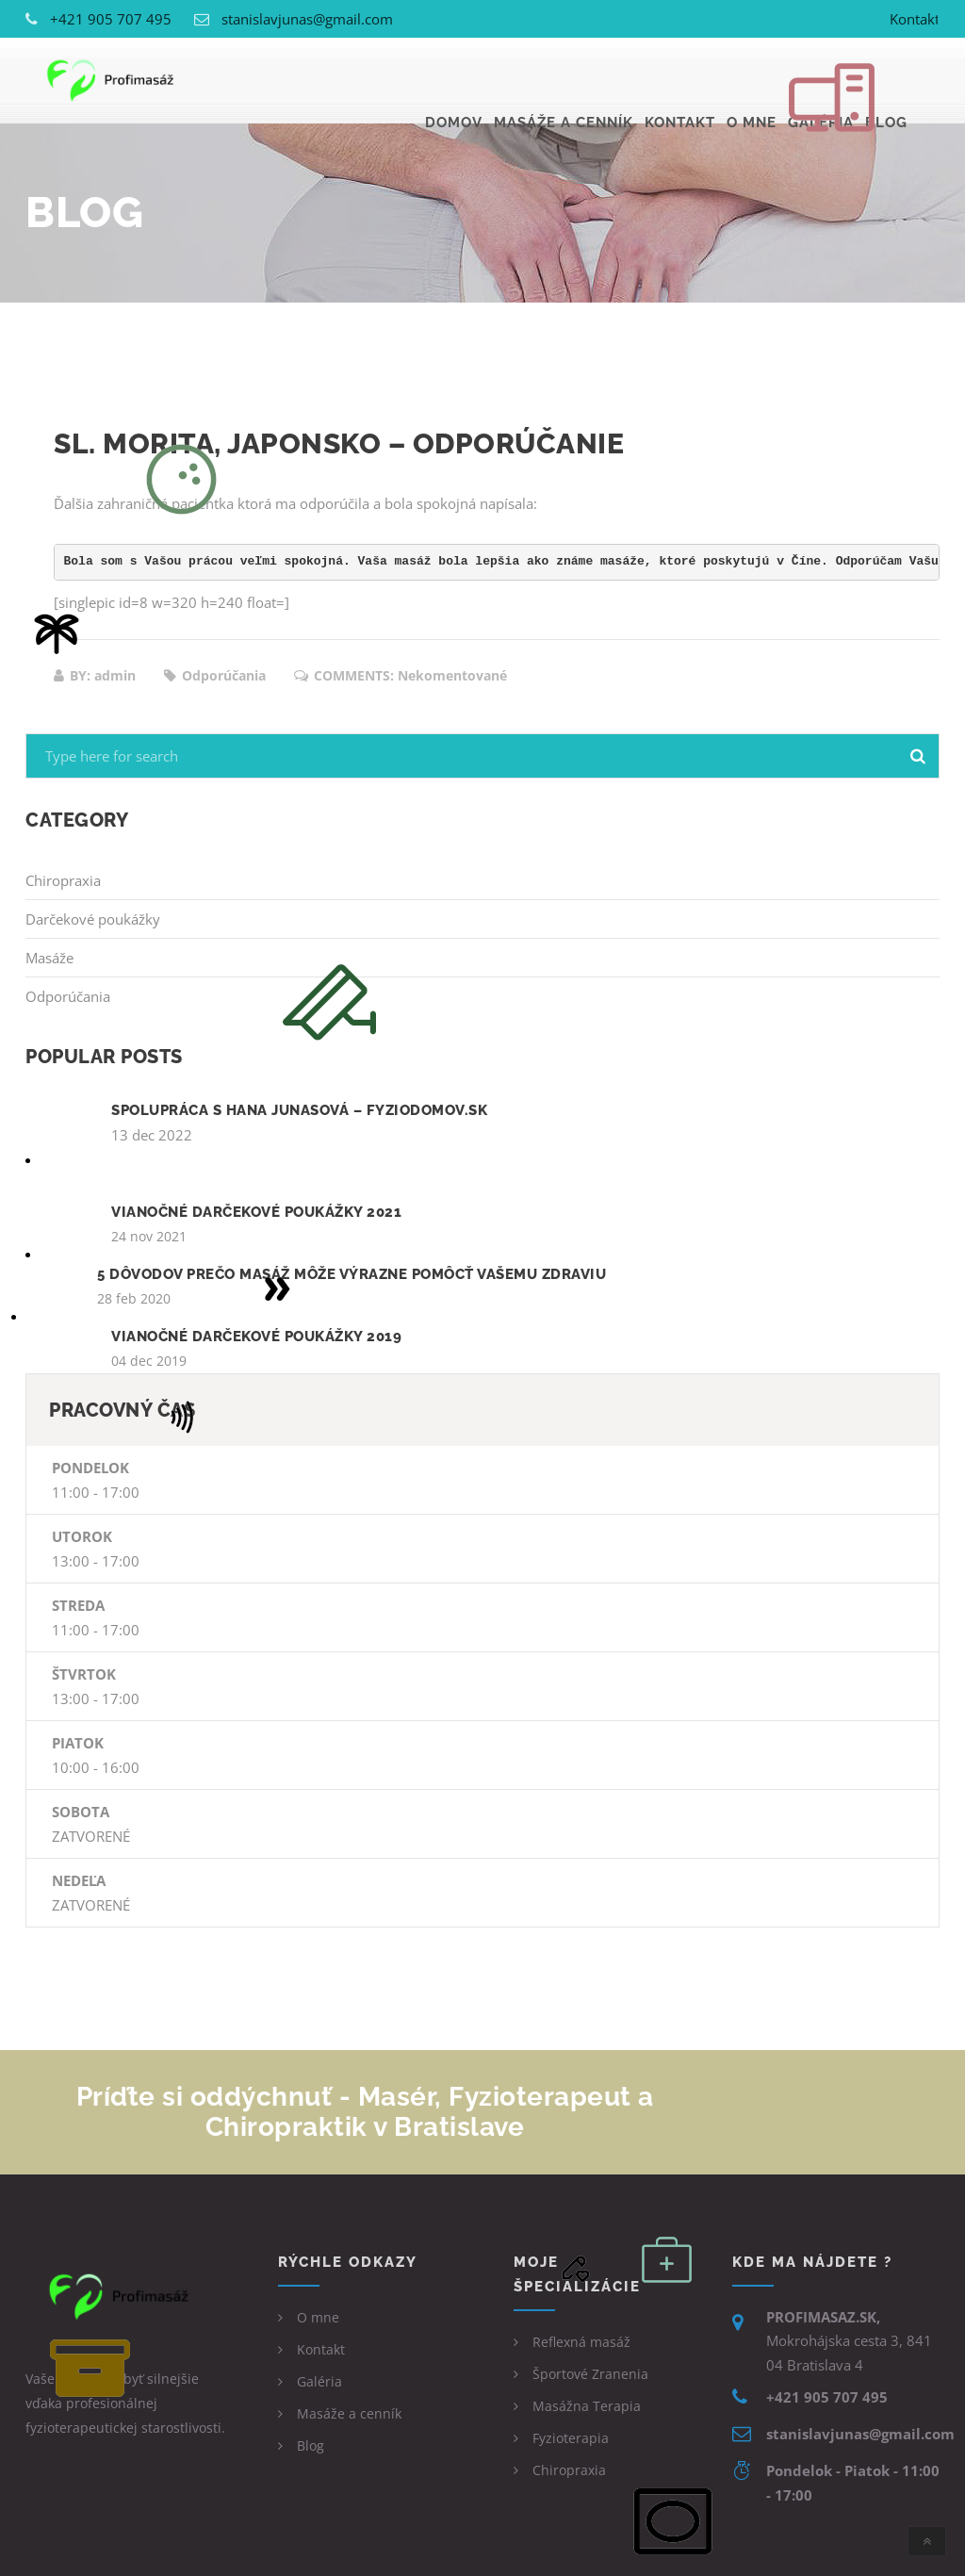  I want to click on archive this item, so click(90, 2368).